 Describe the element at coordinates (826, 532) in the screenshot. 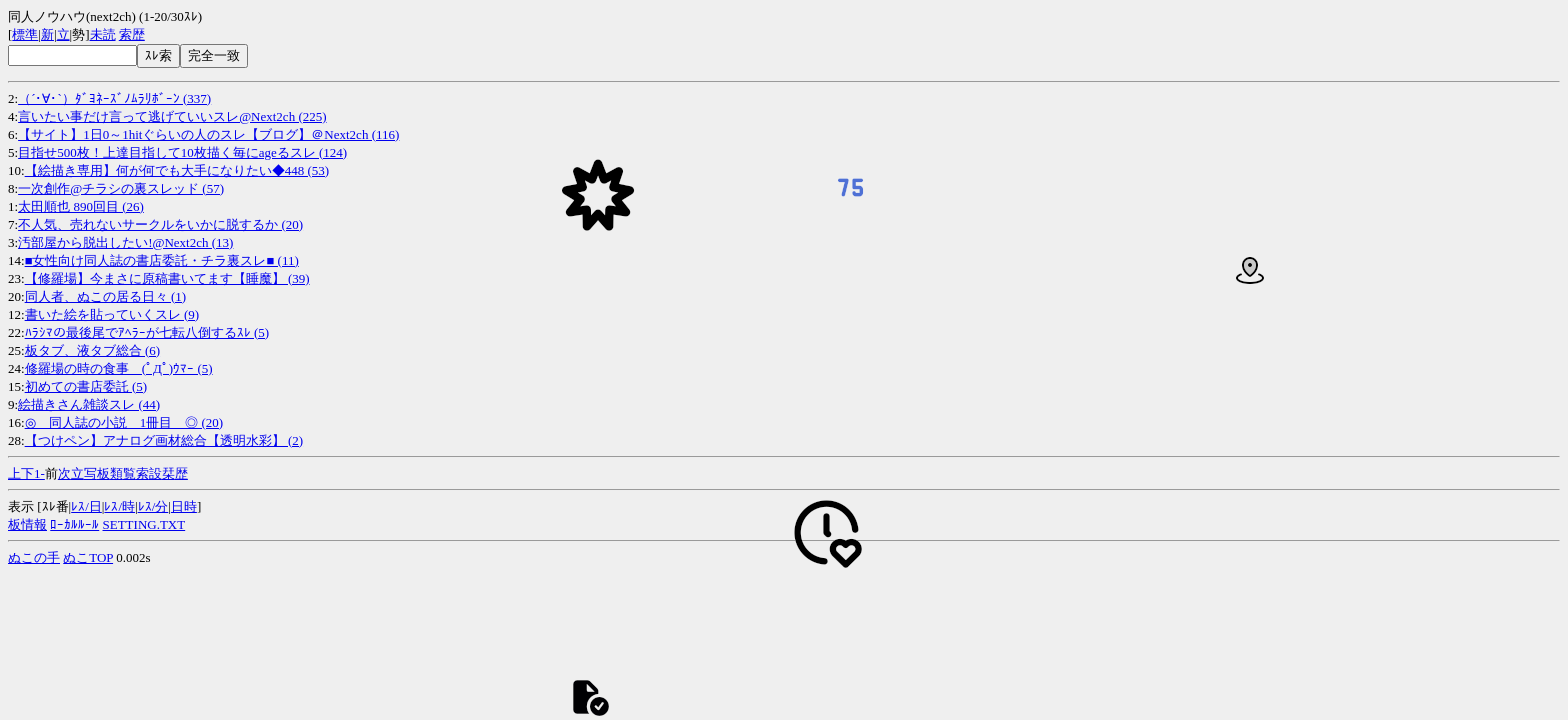

I see `view your favorite or saved times` at that location.